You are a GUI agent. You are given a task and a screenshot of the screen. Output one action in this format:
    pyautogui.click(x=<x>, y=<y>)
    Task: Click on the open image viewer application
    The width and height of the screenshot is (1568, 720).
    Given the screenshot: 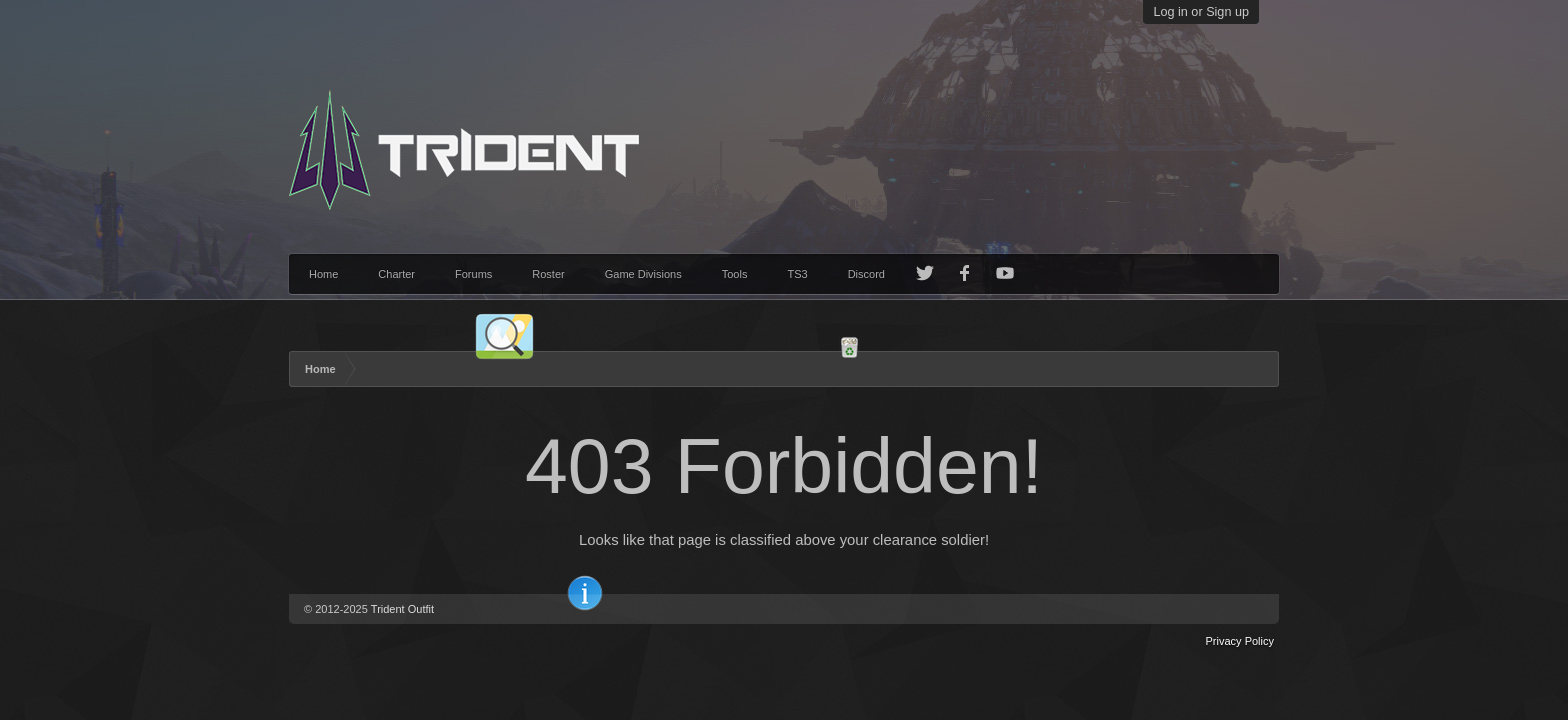 What is the action you would take?
    pyautogui.click(x=504, y=336)
    